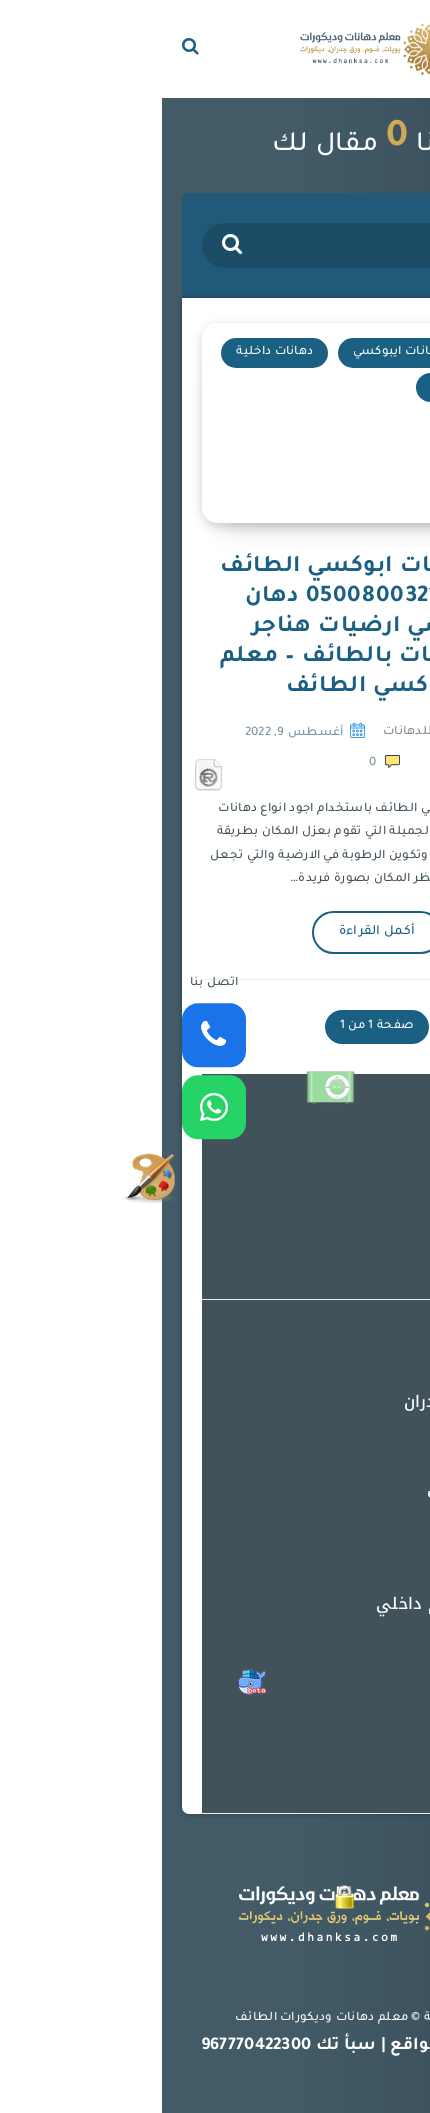 This screenshot has width=430, height=2113. What do you see at coordinates (208, 774) in the screenshot?
I see `a rust programming language source file` at bounding box center [208, 774].